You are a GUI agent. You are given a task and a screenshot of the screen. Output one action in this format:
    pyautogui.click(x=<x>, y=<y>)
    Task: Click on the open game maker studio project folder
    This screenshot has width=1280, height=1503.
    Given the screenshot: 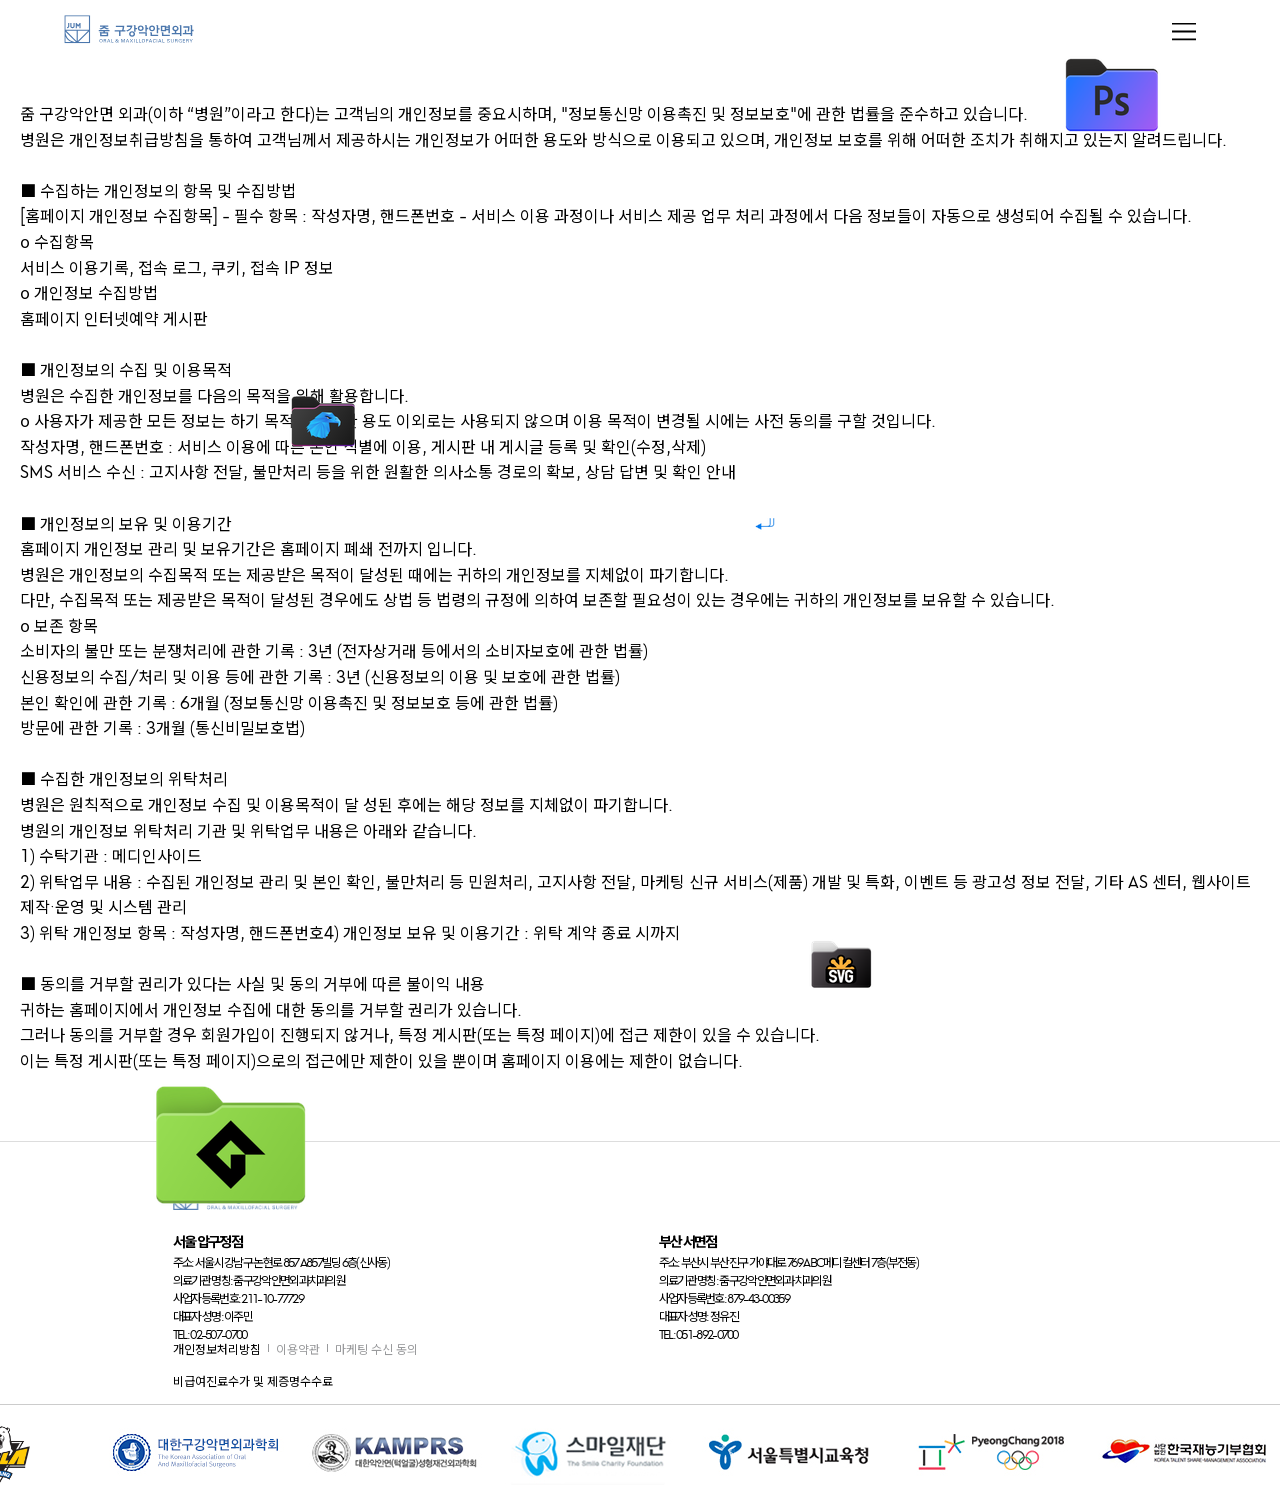 What is the action you would take?
    pyautogui.click(x=230, y=1149)
    